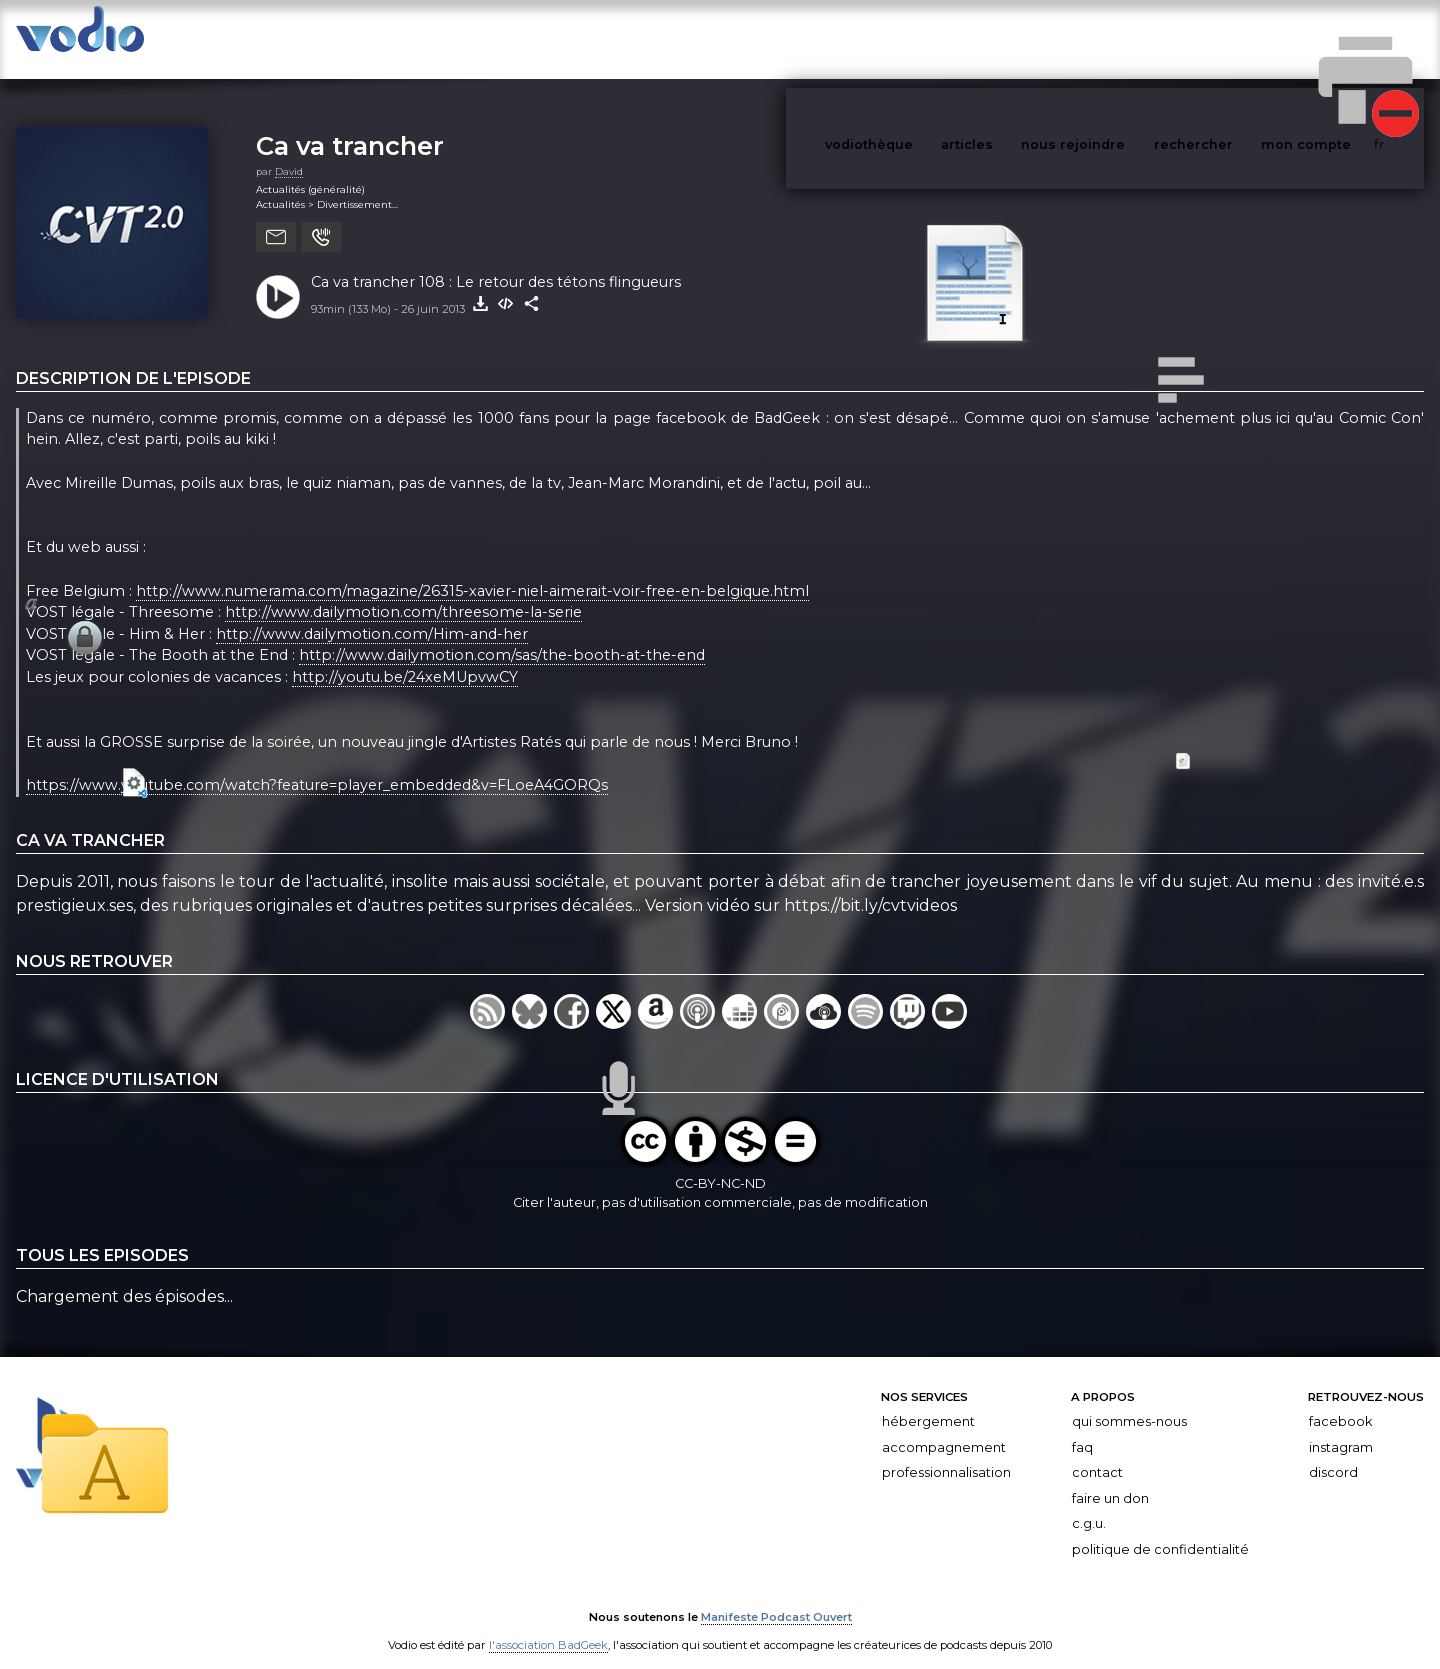 The width and height of the screenshot is (1440, 1669). What do you see at coordinates (105, 1467) in the screenshot?
I see `open the fonts folder` at bounding box center [105, 1467].